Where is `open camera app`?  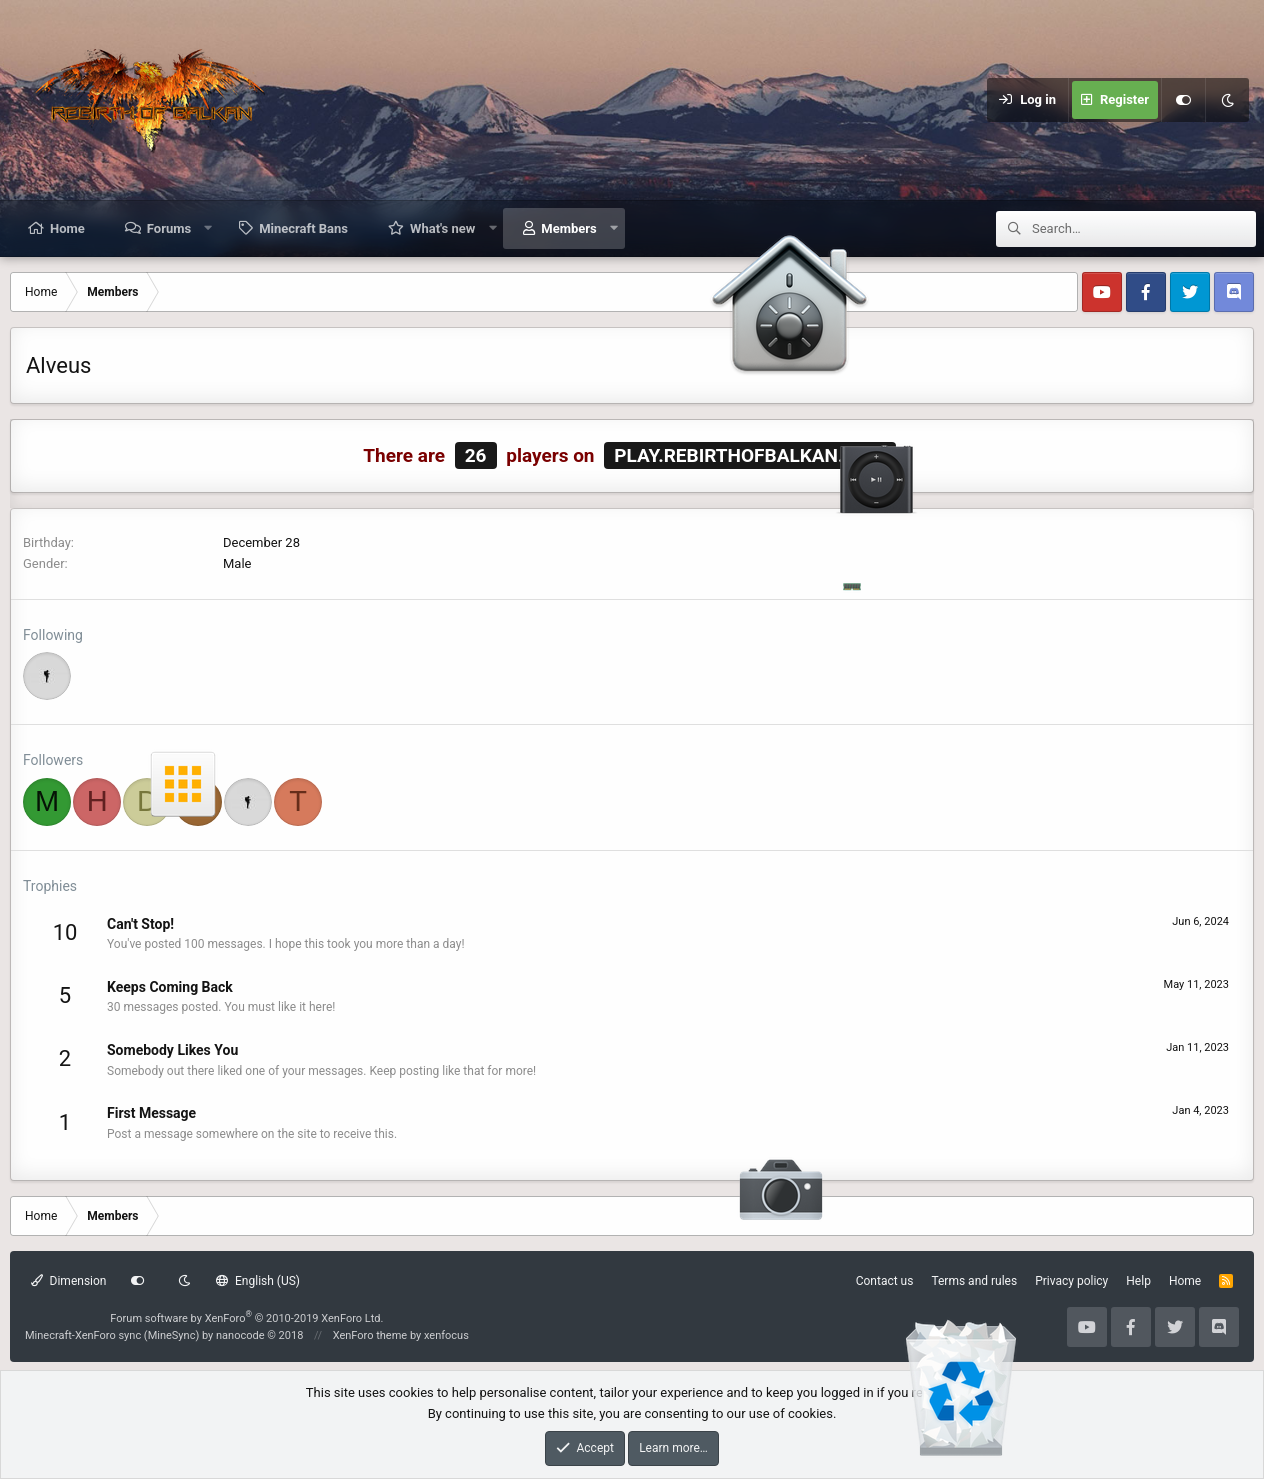 open camera app is located at coordinates (781, 1189).